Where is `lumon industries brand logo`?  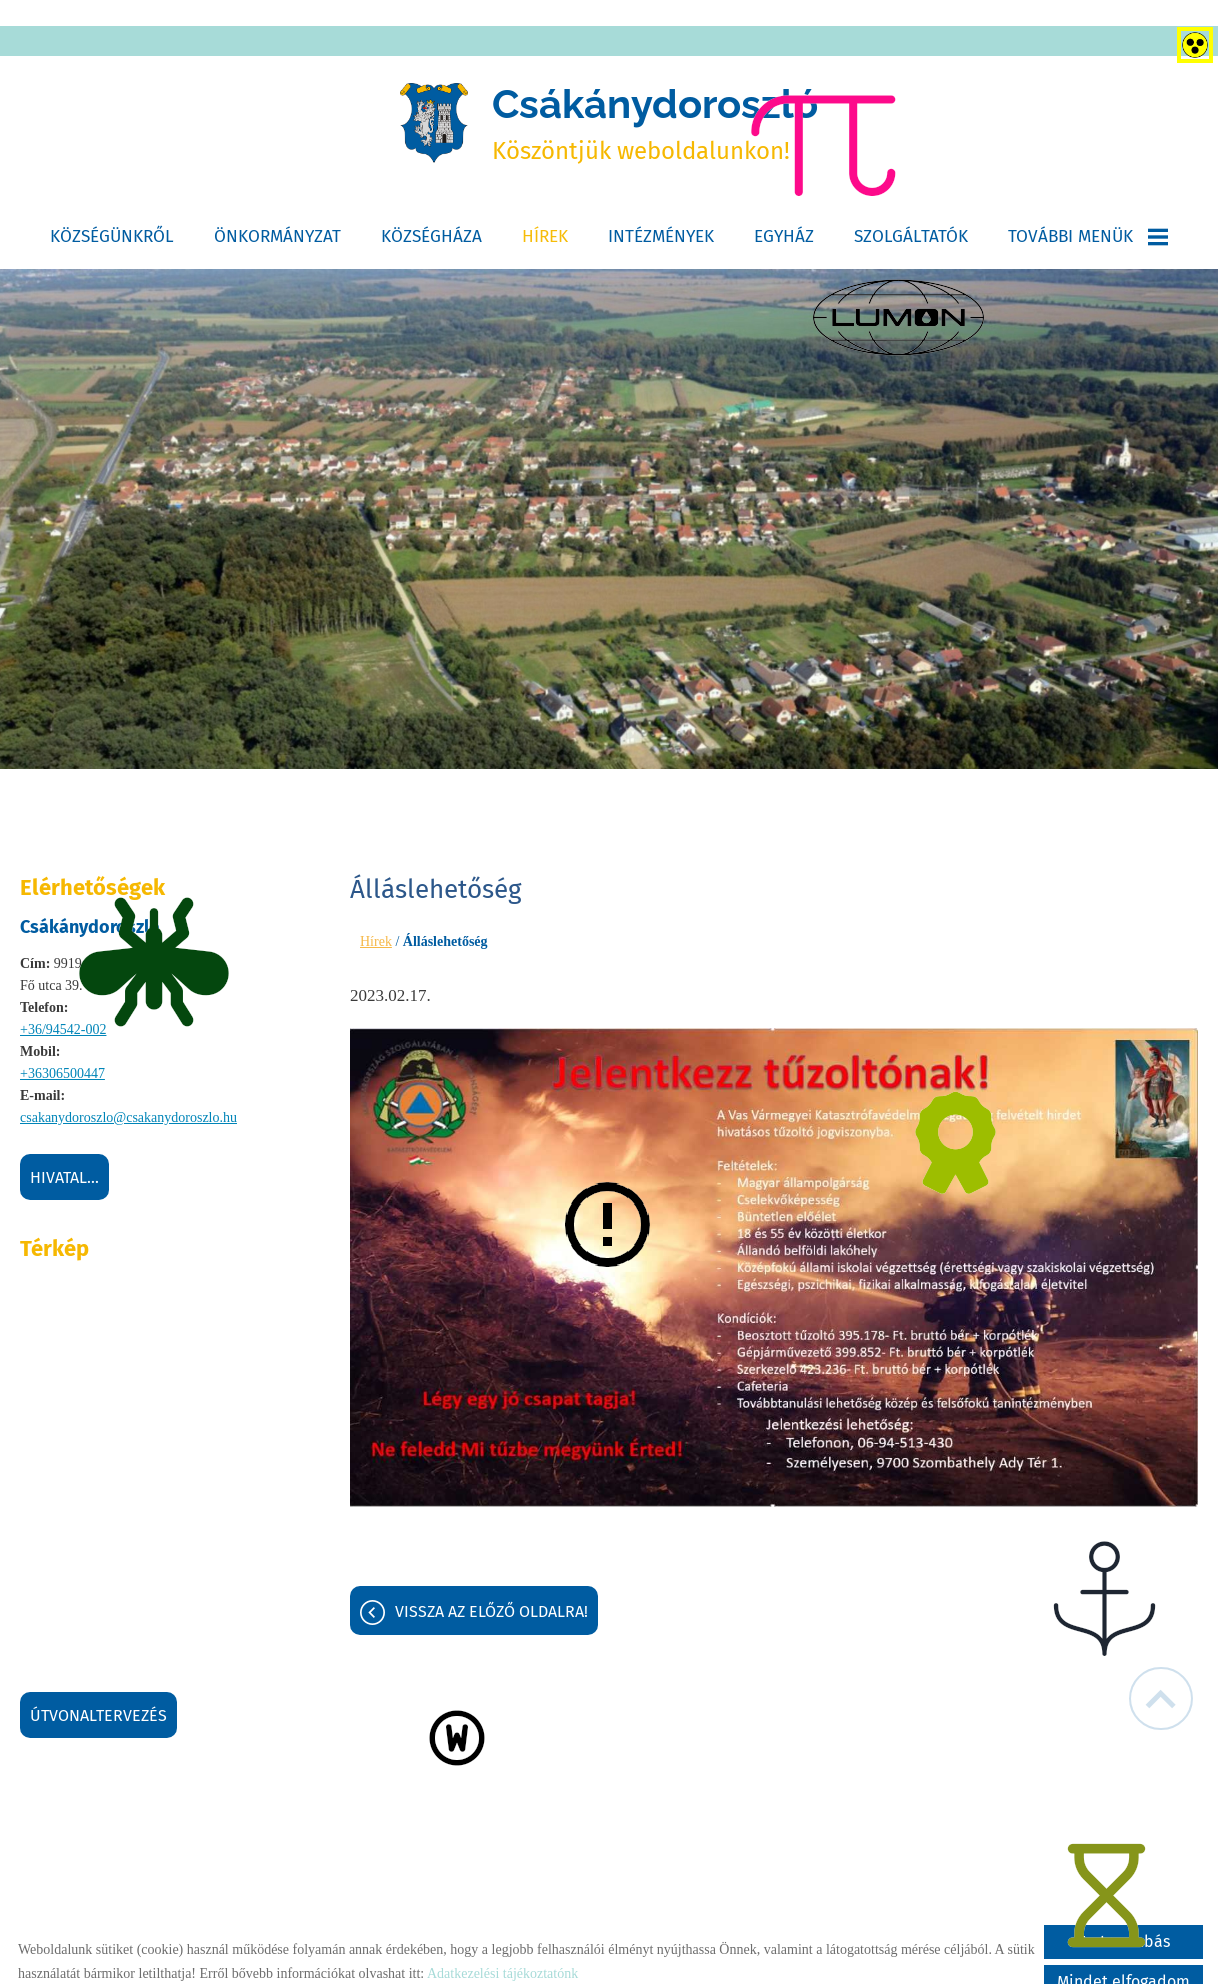 lumon industries brand logo is located at coordinates (898, 317).